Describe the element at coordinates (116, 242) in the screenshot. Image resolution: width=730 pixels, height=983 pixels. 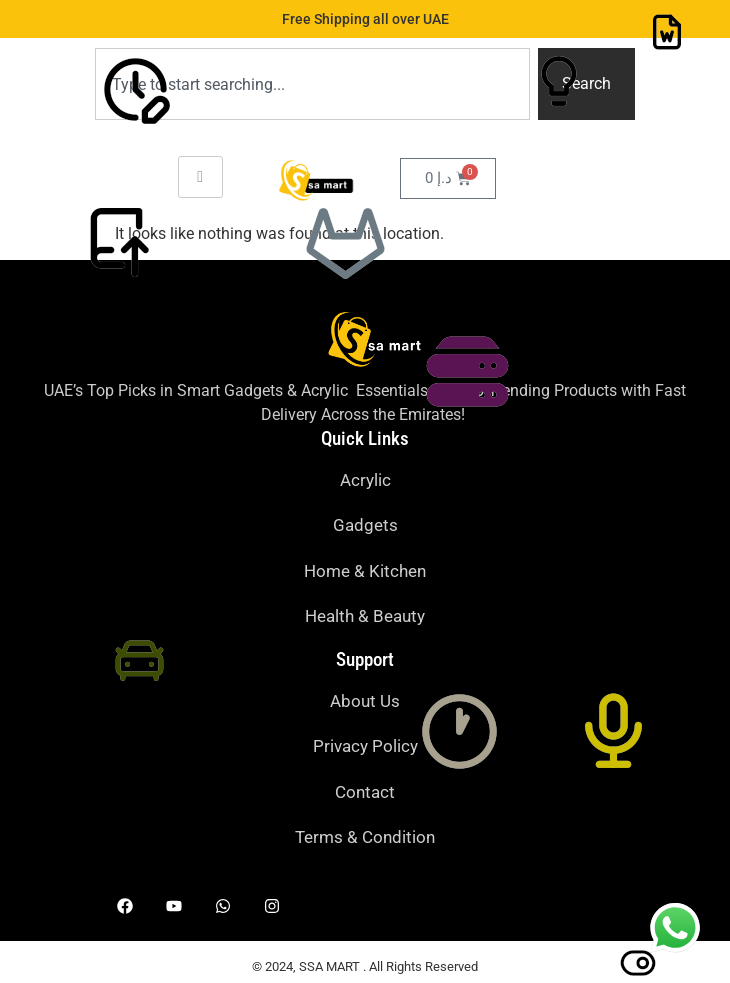
I see `push code to a repository` at that location.